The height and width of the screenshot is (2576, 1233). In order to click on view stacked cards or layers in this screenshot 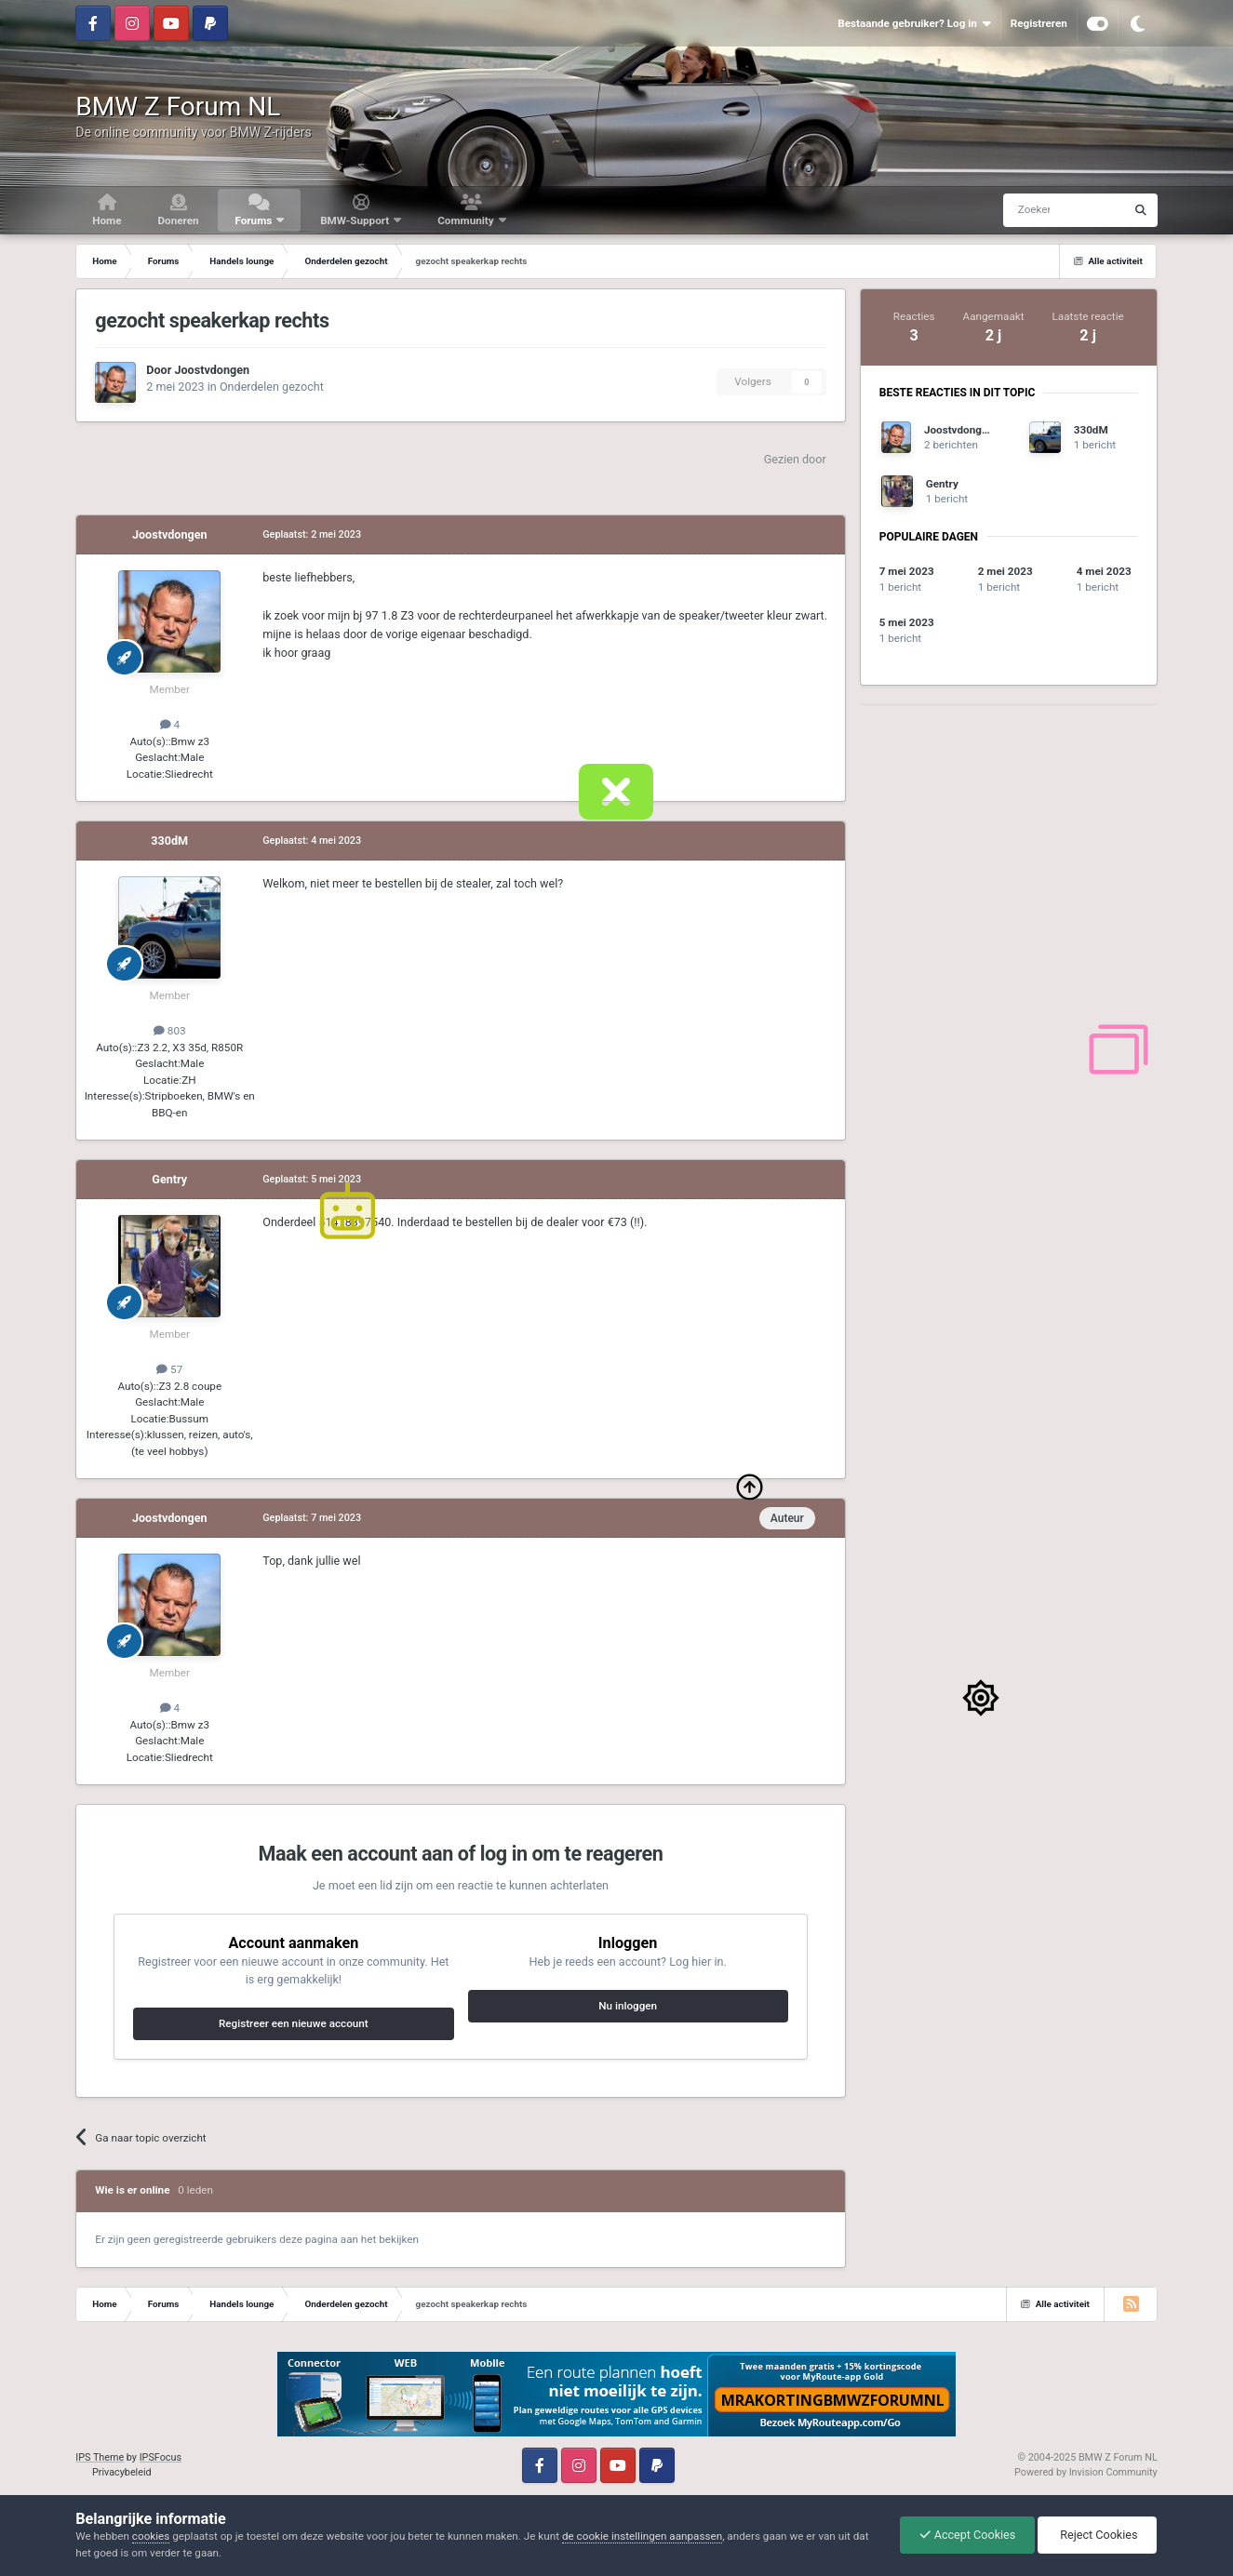, I will do `click(1119, 1049)`.